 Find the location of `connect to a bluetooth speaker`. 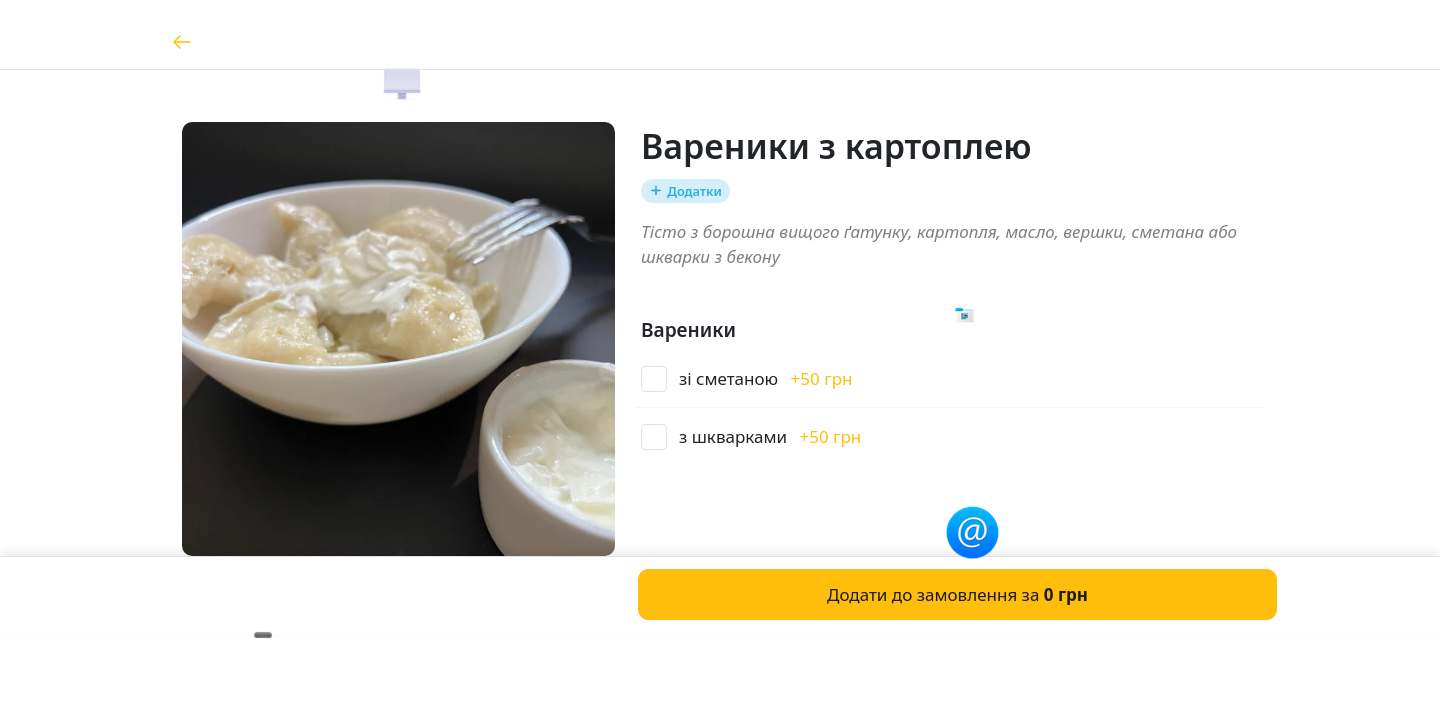

connect to a bluetooth speaker is located at coordinates (263, 635).